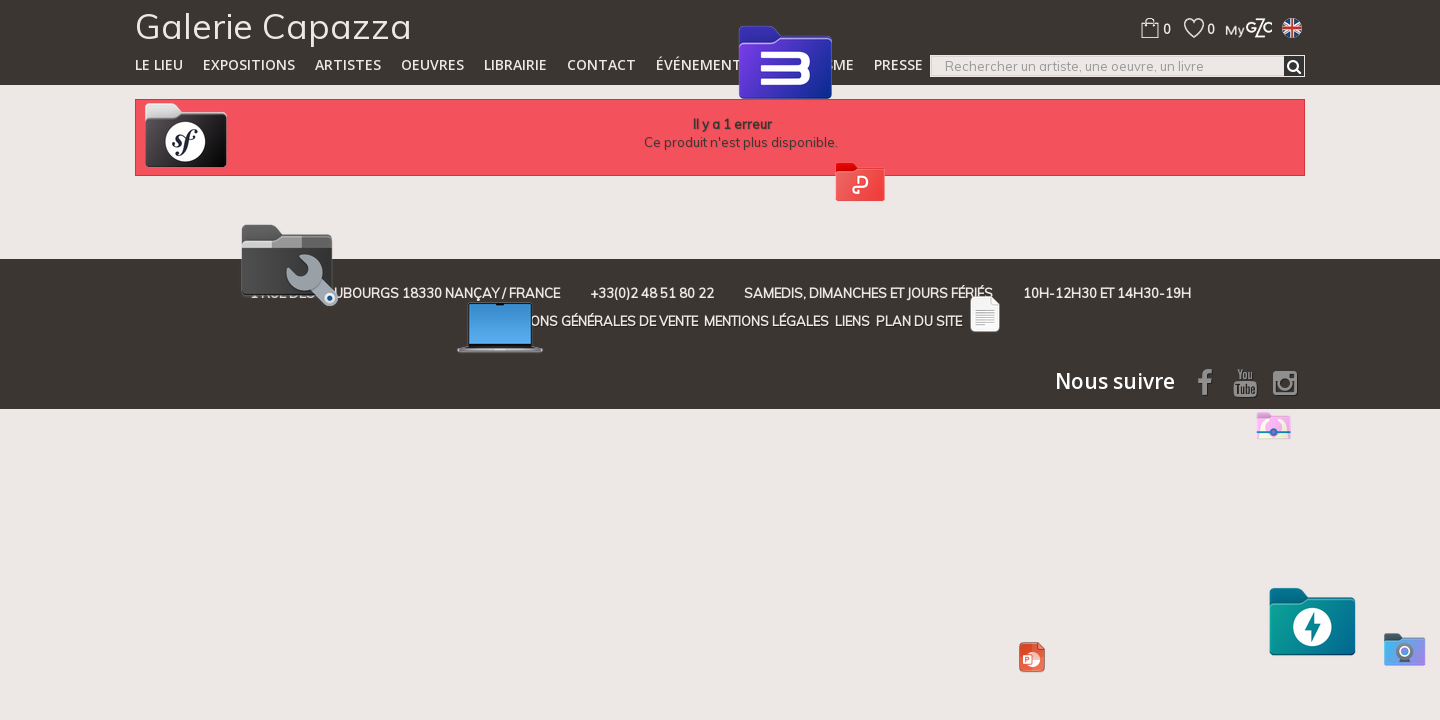  What do you see at coordinates (185, 137) in the screenshot?
I see `open symfony project folder` at bounding box center [185, 137].